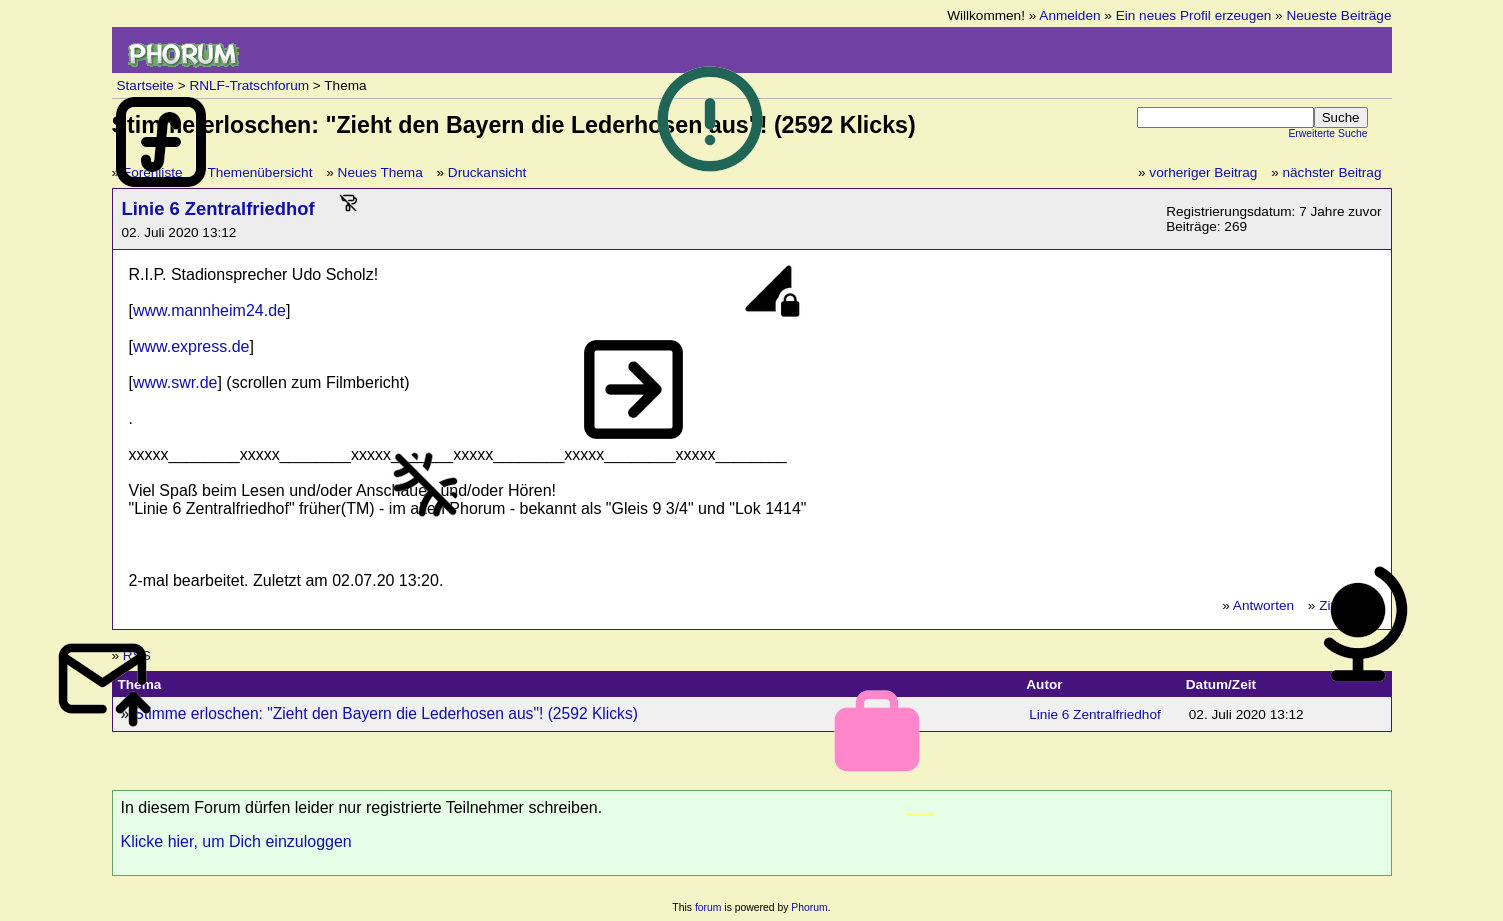 This screenshot has height=921, width=1503. I want to click on indicates a warning or alert requiring attention, so click(710, 119).